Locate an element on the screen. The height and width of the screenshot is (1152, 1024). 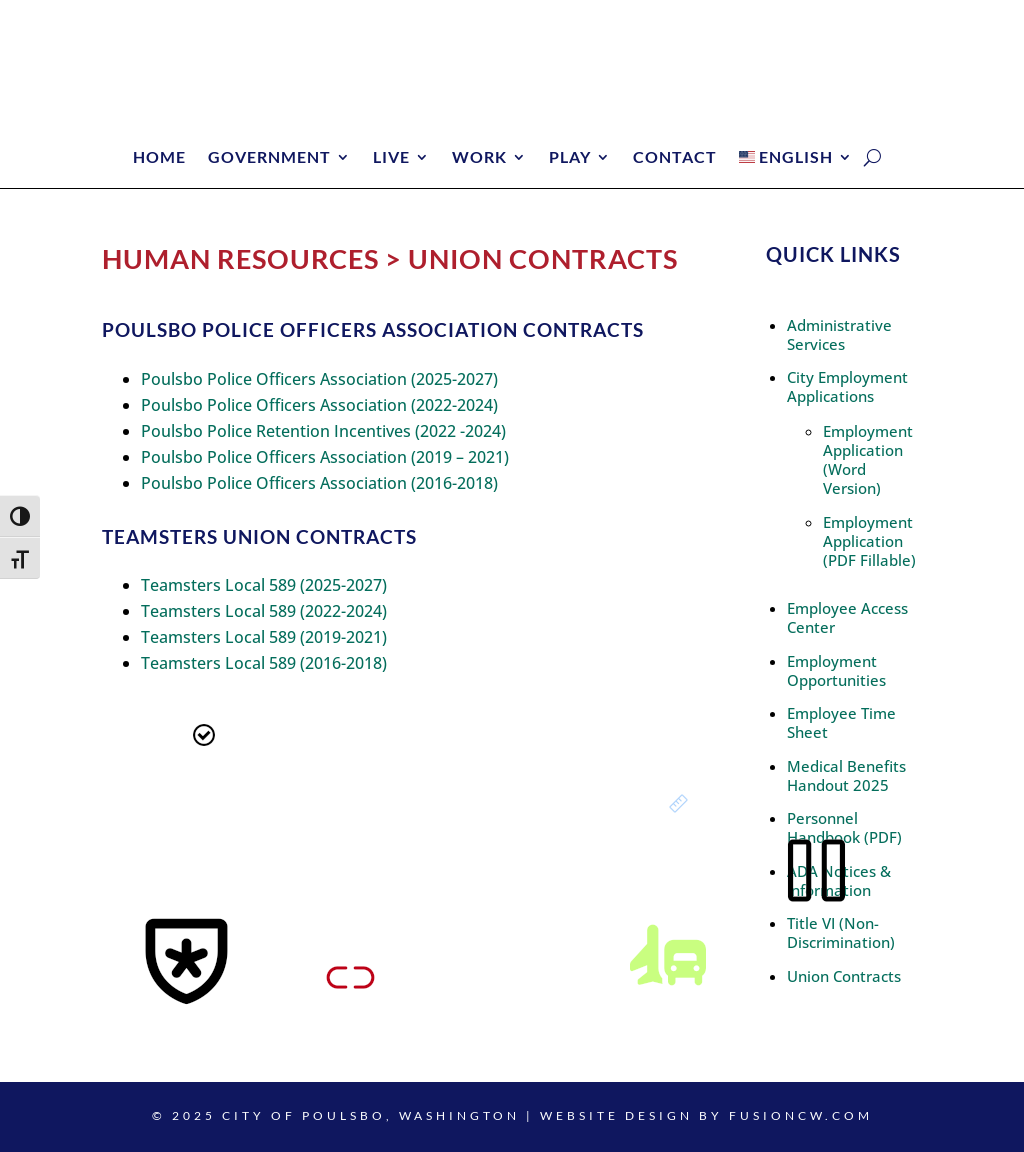
pause media playback is located at coordinates (816, 870).